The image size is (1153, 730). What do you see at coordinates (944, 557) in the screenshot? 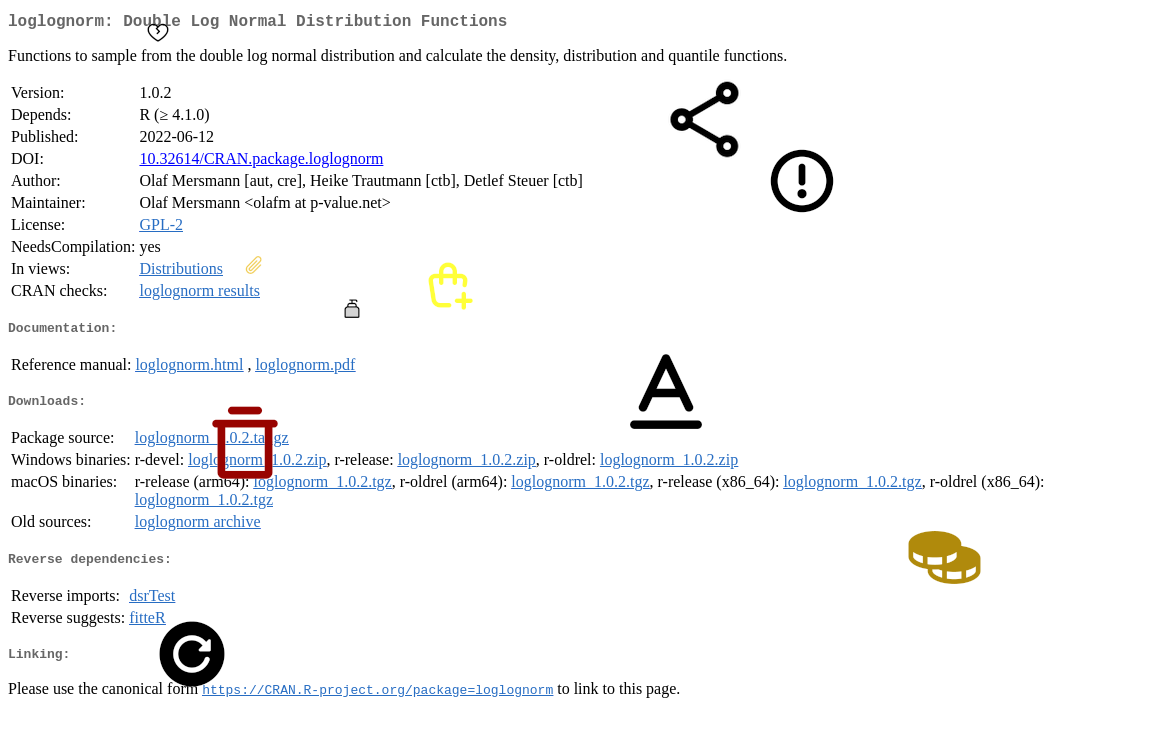
I see `view your coin balance or currency` at bounding box center [944, 557].